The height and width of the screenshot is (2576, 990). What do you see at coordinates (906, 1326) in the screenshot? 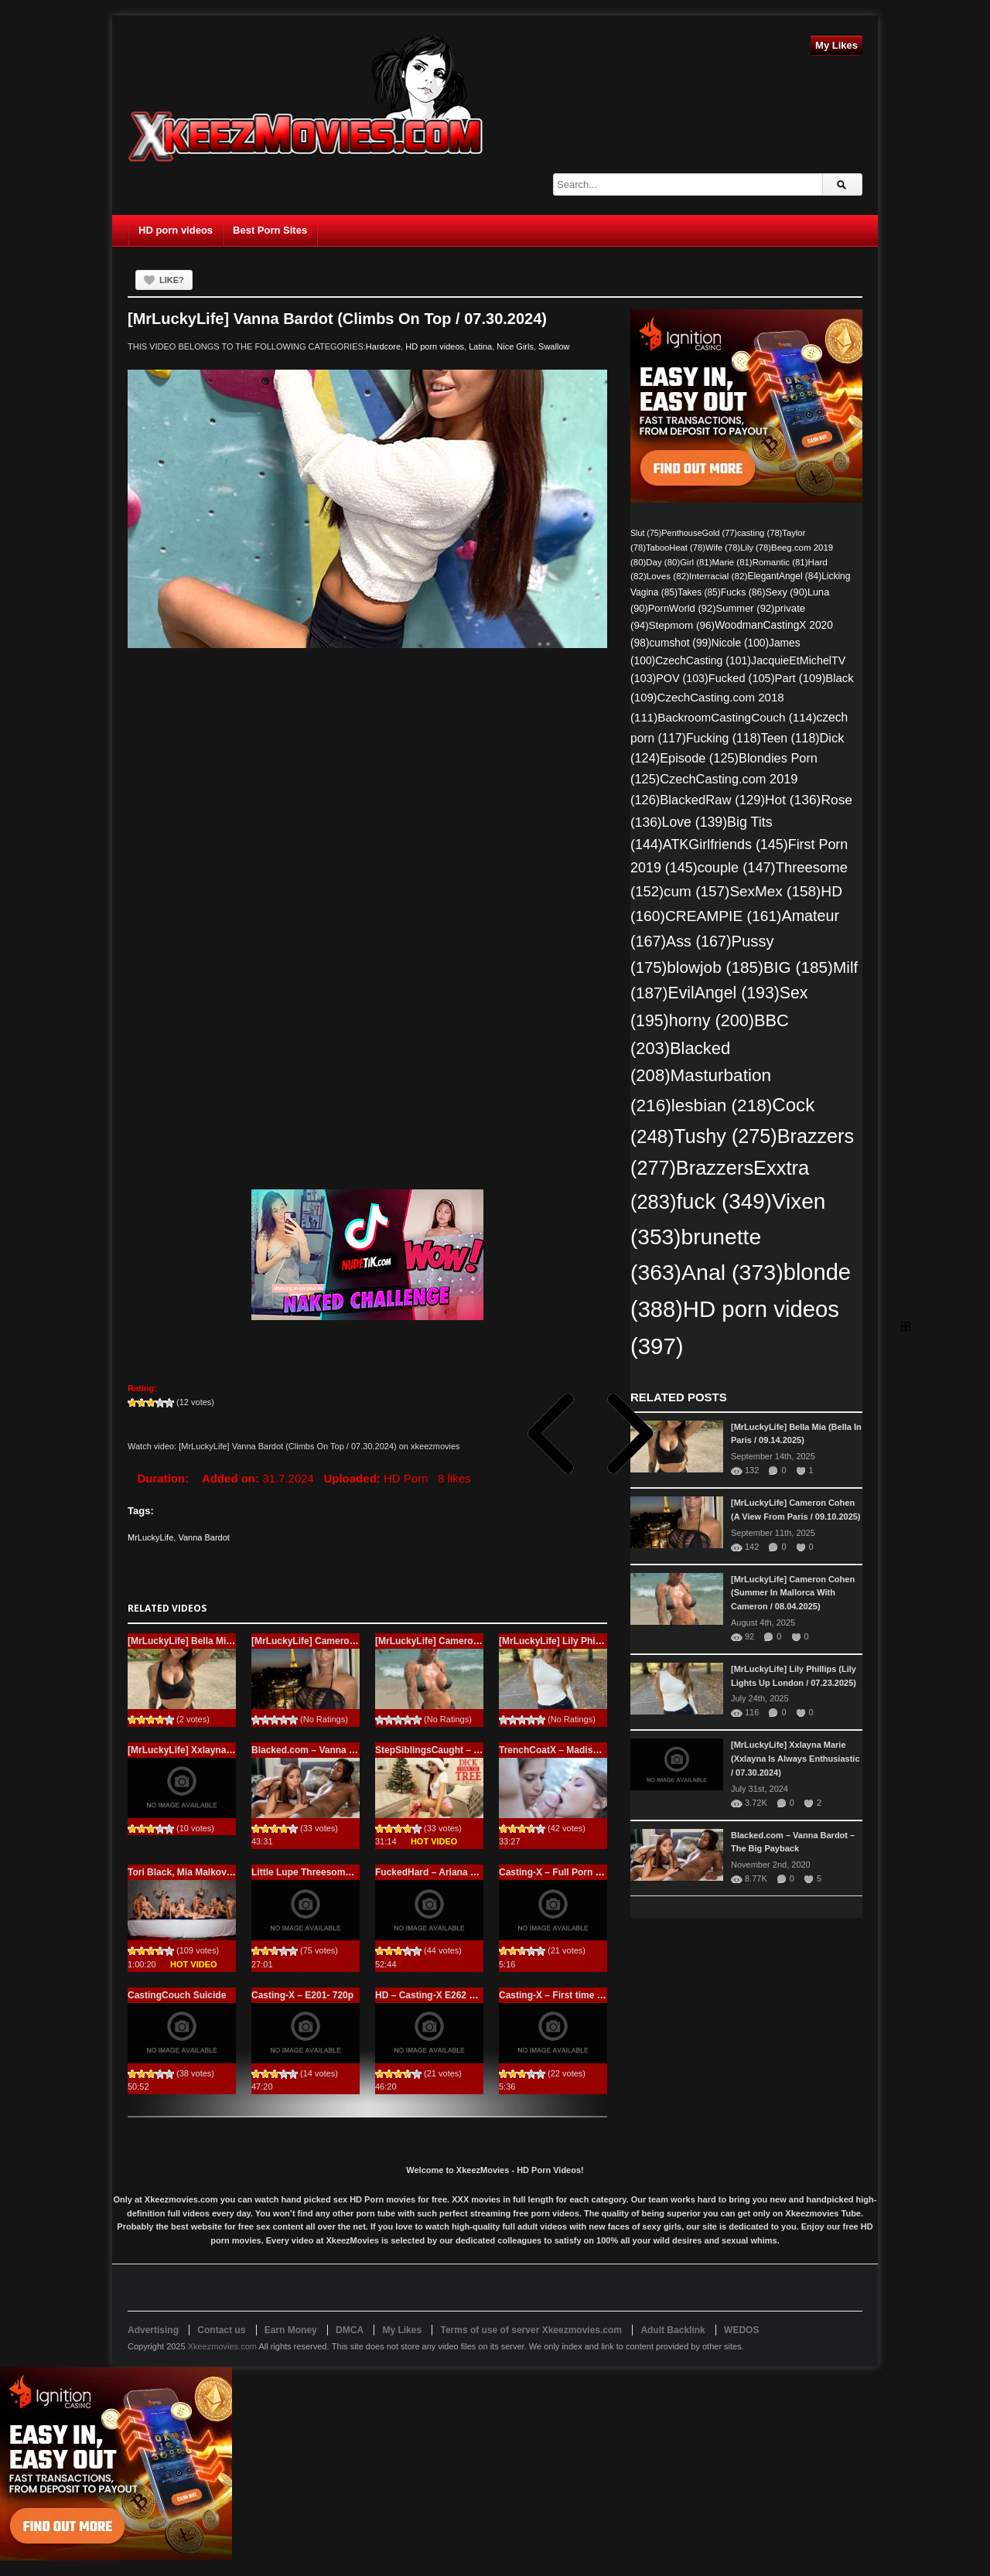
I see `toggle all borders on a table or cell` at bounding box center [906, 1326].